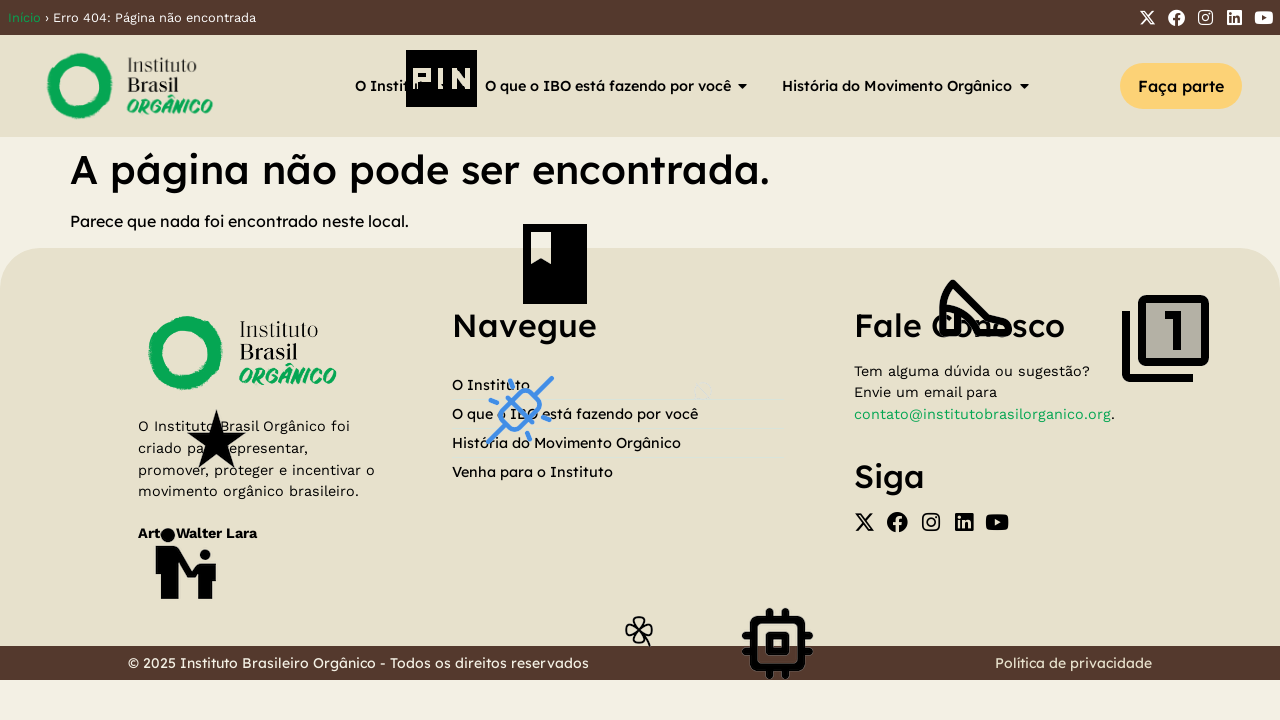  Describe the element at coordinates (187, 563) in the screenshot. I see `indicates child supervision required` at that location.